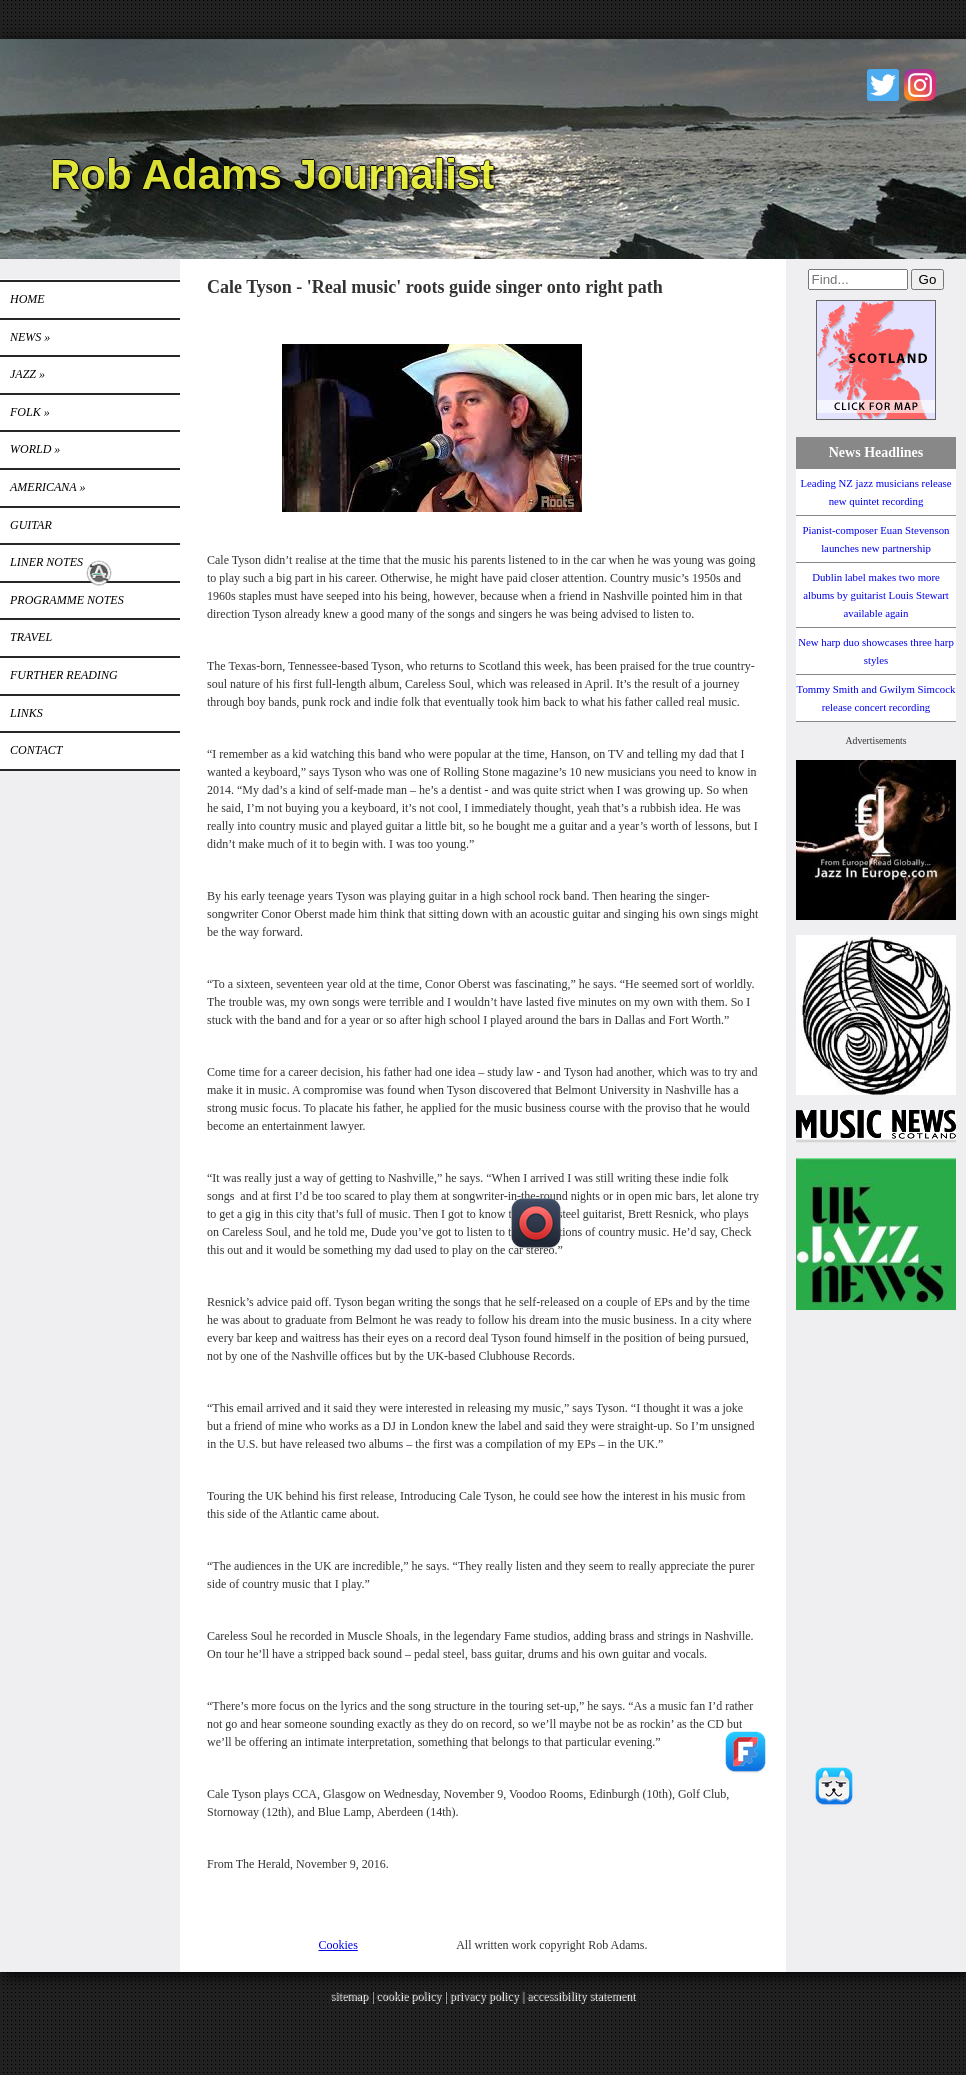 The height and width of the screenshot is (2075, 966). I want to click on open the software updater application, so click(99, 573).